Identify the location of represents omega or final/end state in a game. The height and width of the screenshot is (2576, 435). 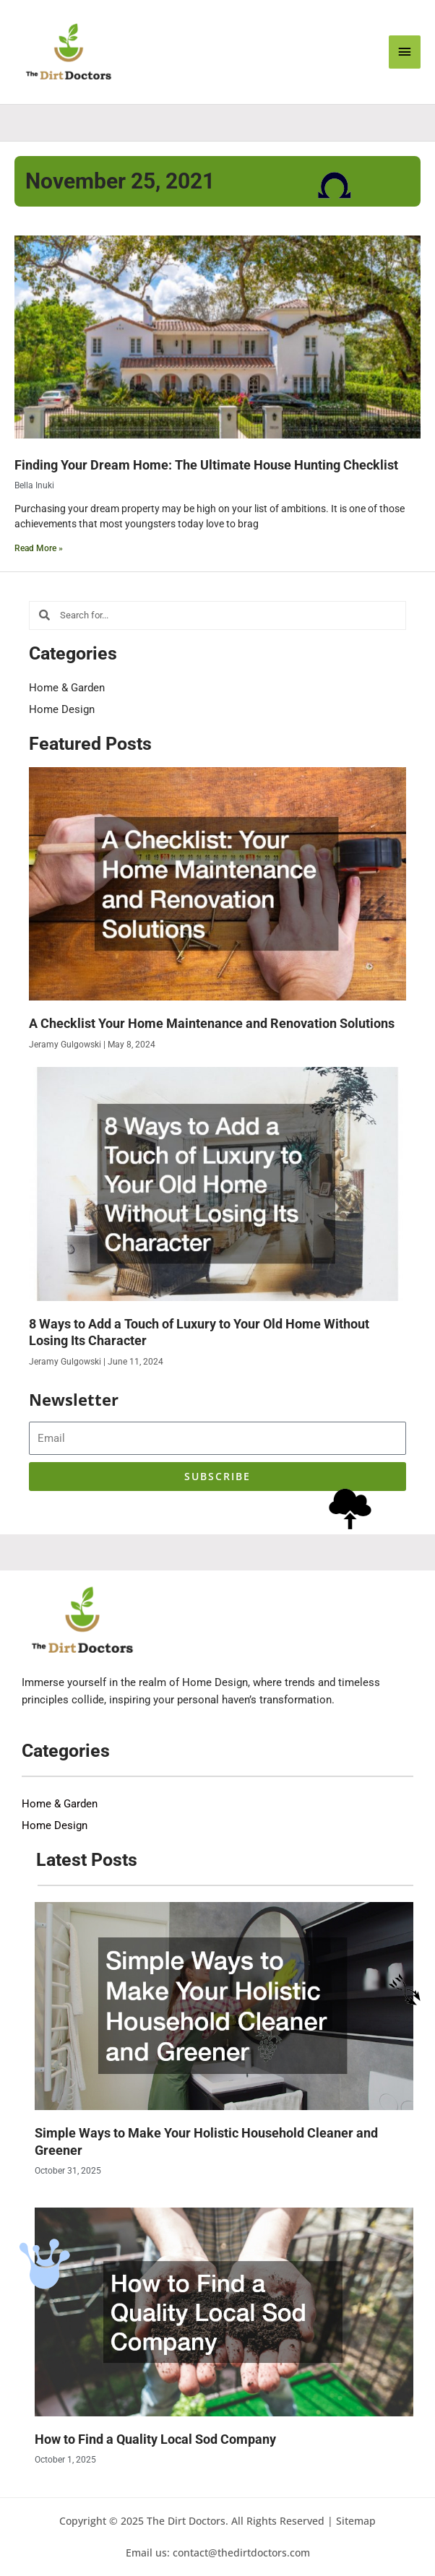
(334, 185).